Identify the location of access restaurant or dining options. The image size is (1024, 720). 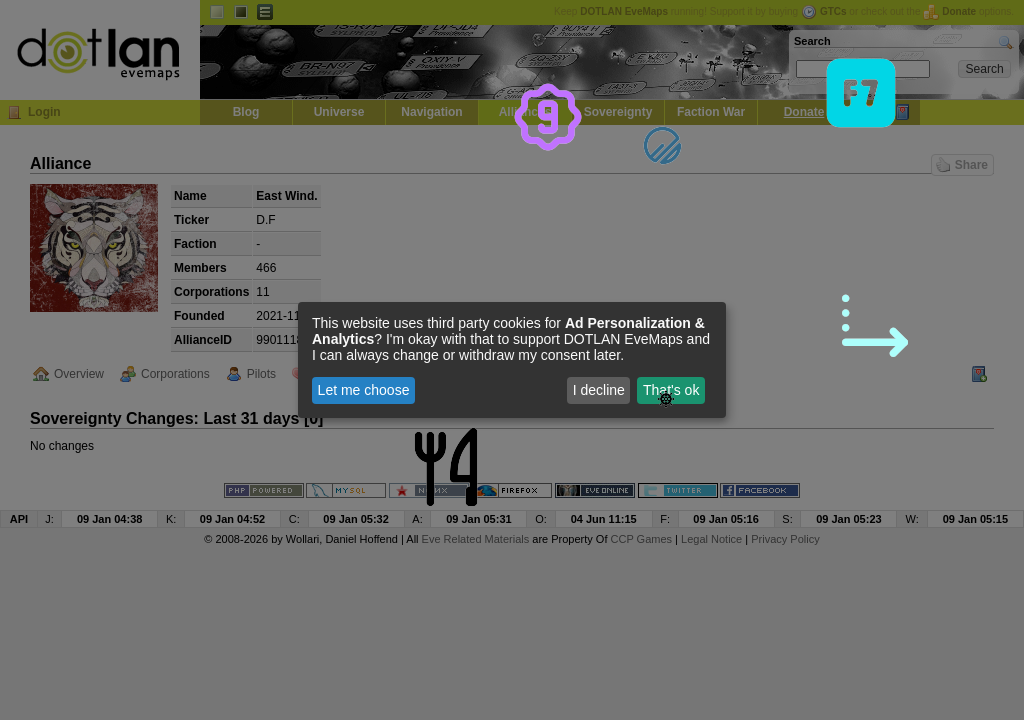
(446, 467).